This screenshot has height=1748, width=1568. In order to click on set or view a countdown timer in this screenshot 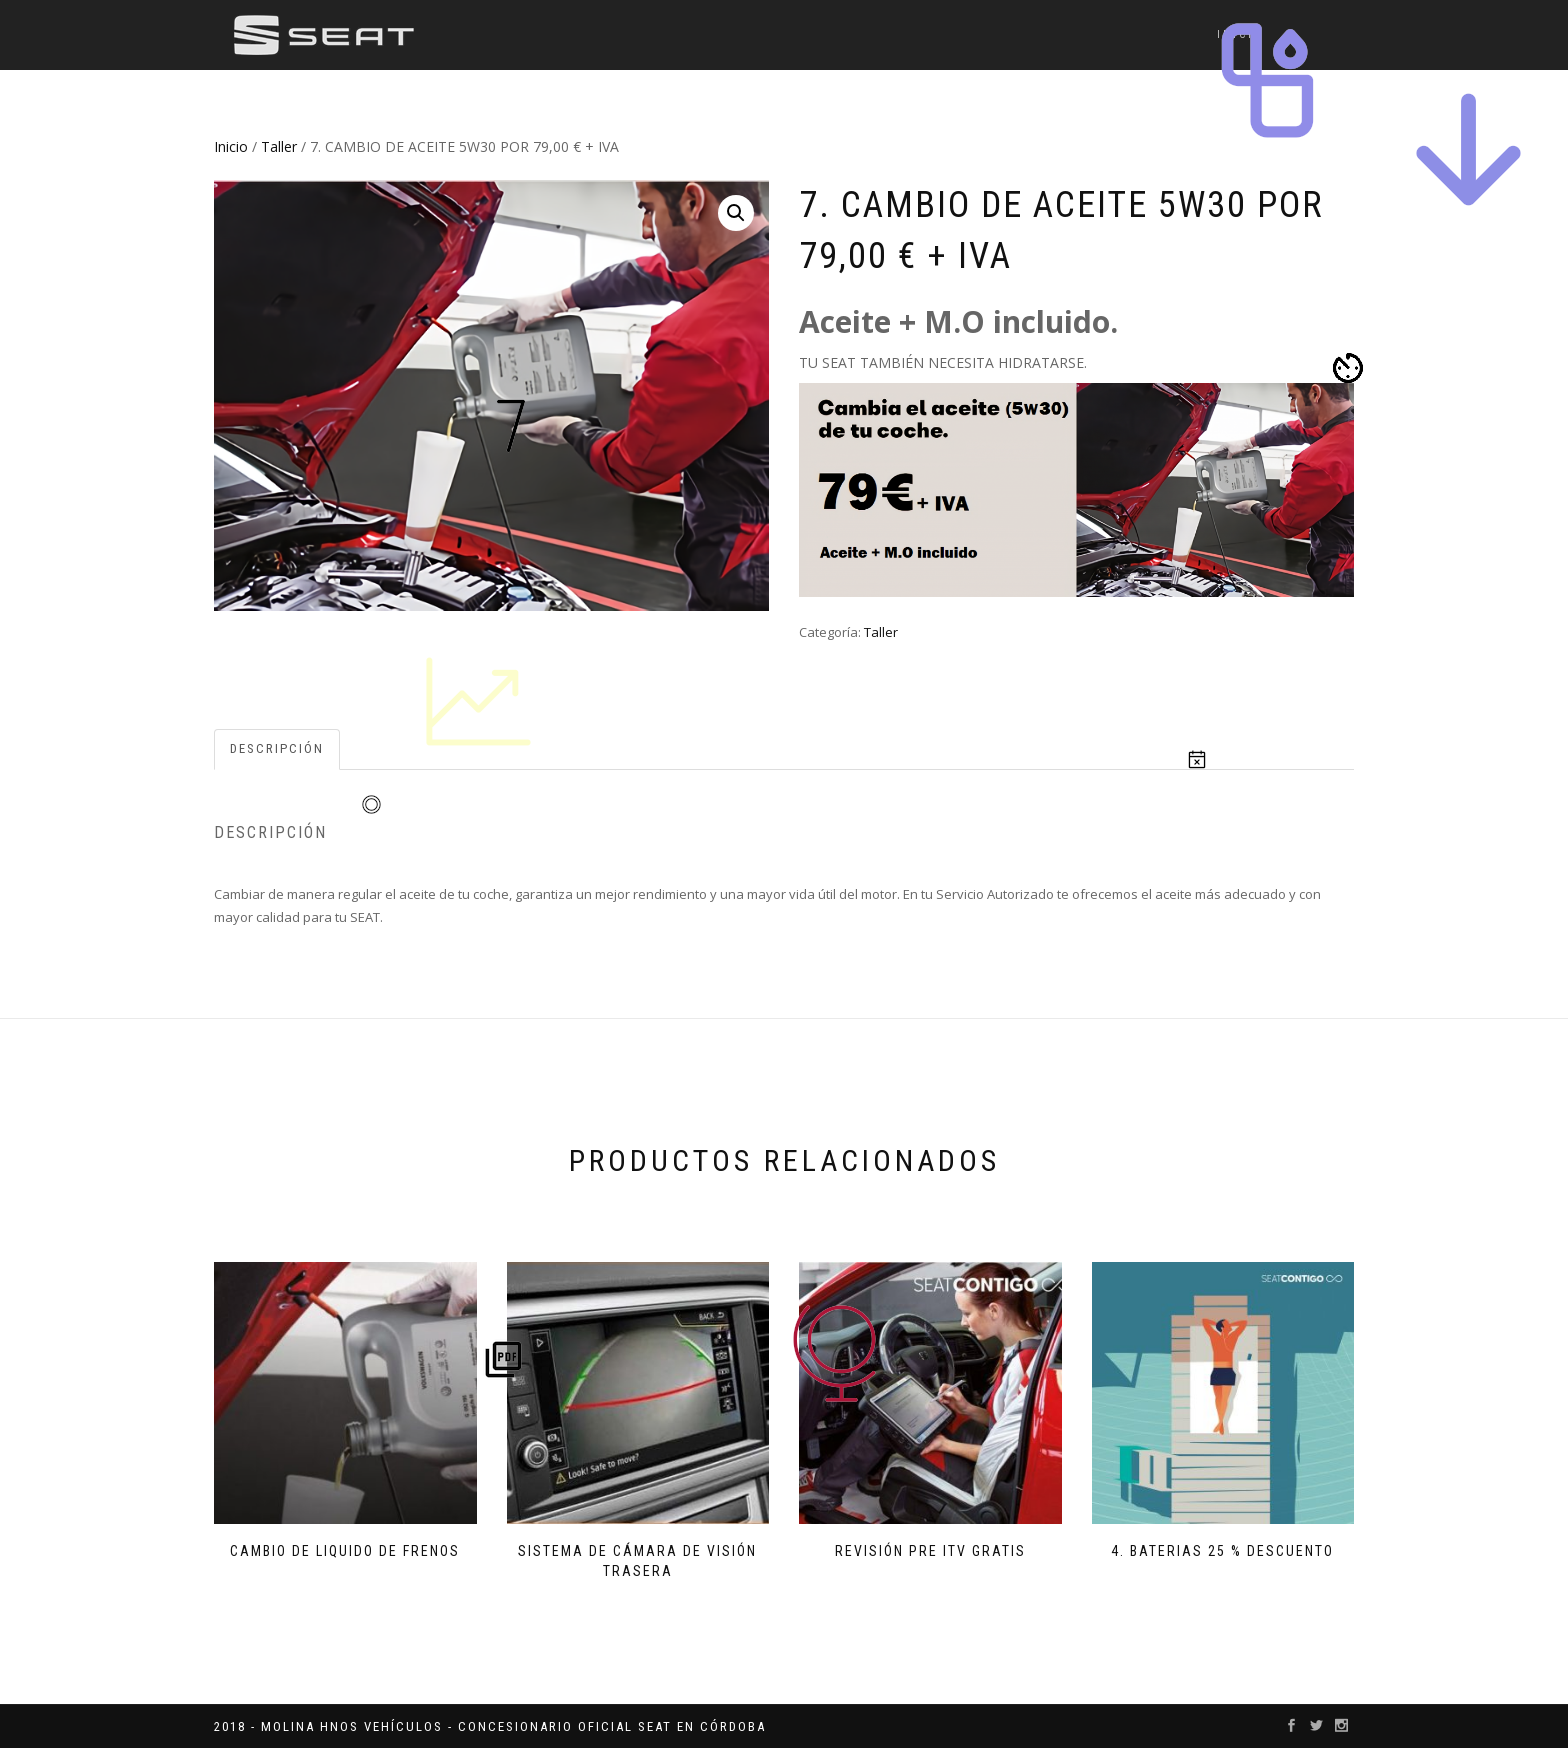, I will do `click(1348, 368)`.